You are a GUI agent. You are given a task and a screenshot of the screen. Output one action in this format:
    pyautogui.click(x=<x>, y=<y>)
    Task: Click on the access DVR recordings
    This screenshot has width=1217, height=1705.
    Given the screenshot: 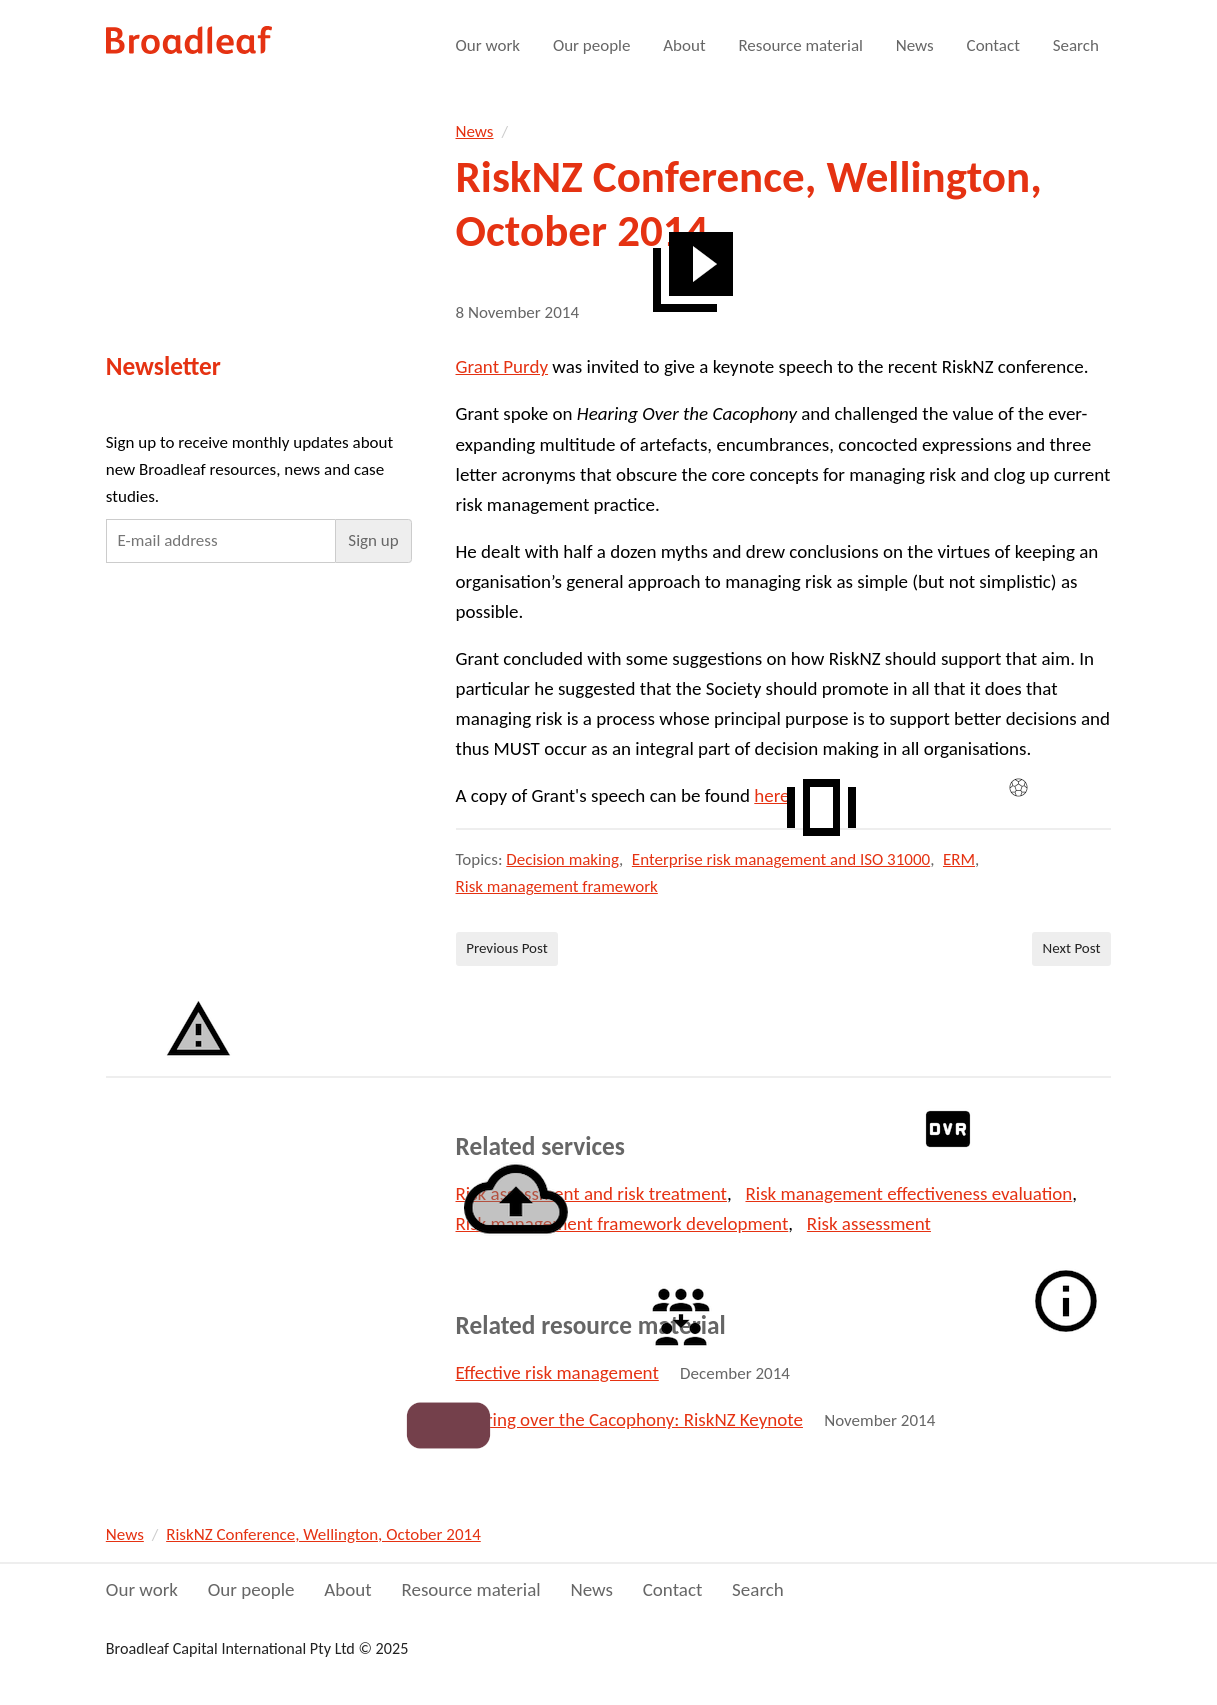 What is the action you would take?
    pyautogui.click(x=948, y=1129)
    